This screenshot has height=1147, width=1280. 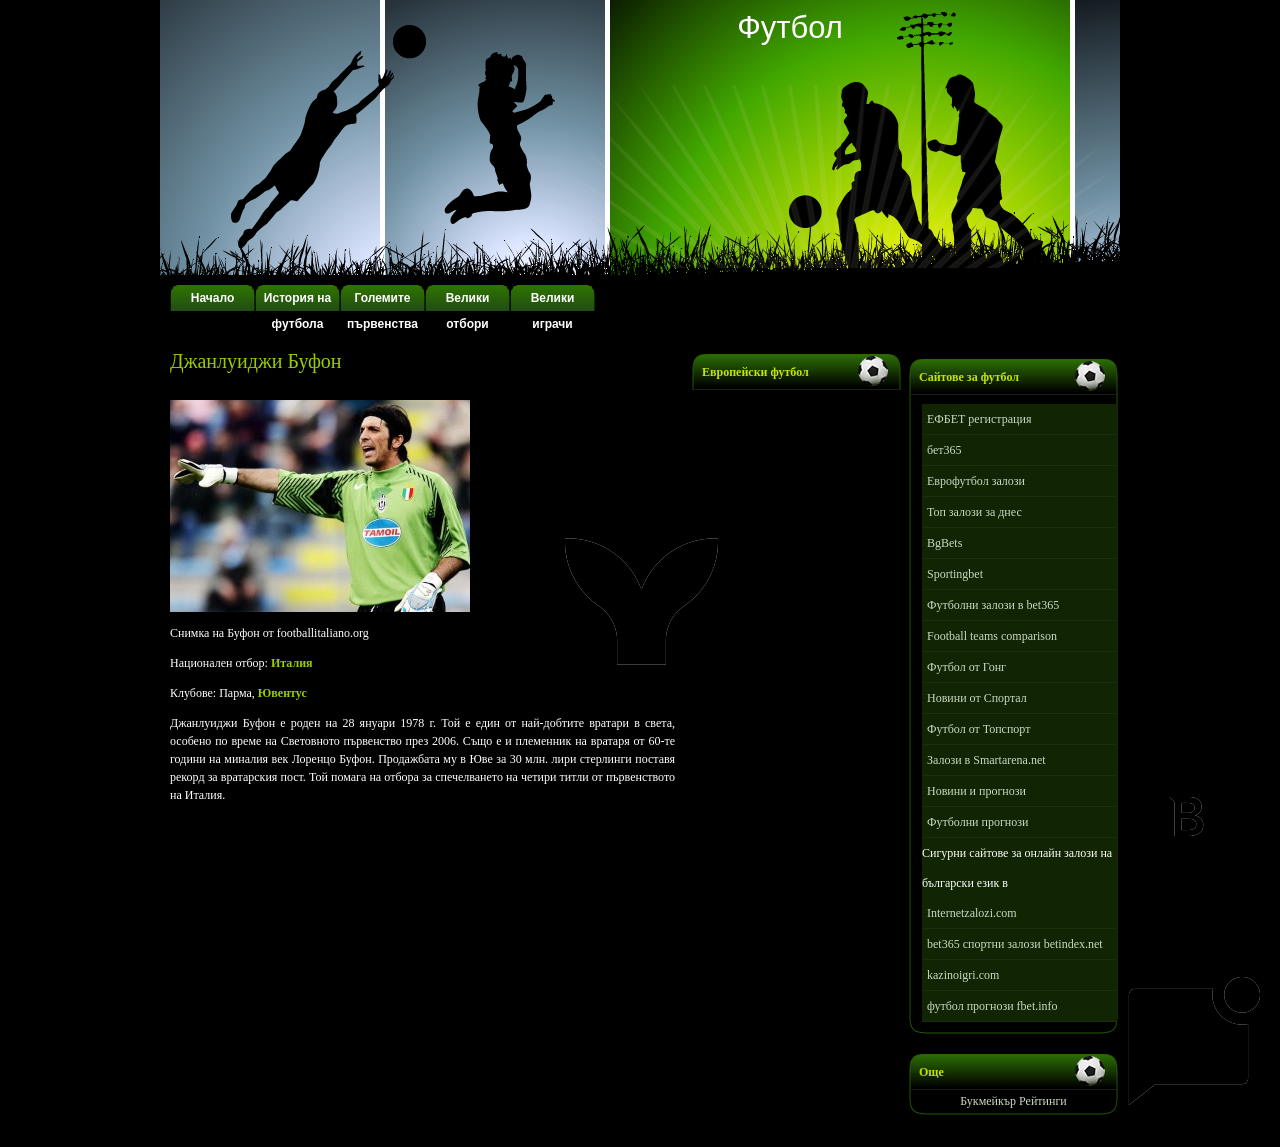 I want to click on open Mermaid diagramming tool, so click(x=641, y=601).